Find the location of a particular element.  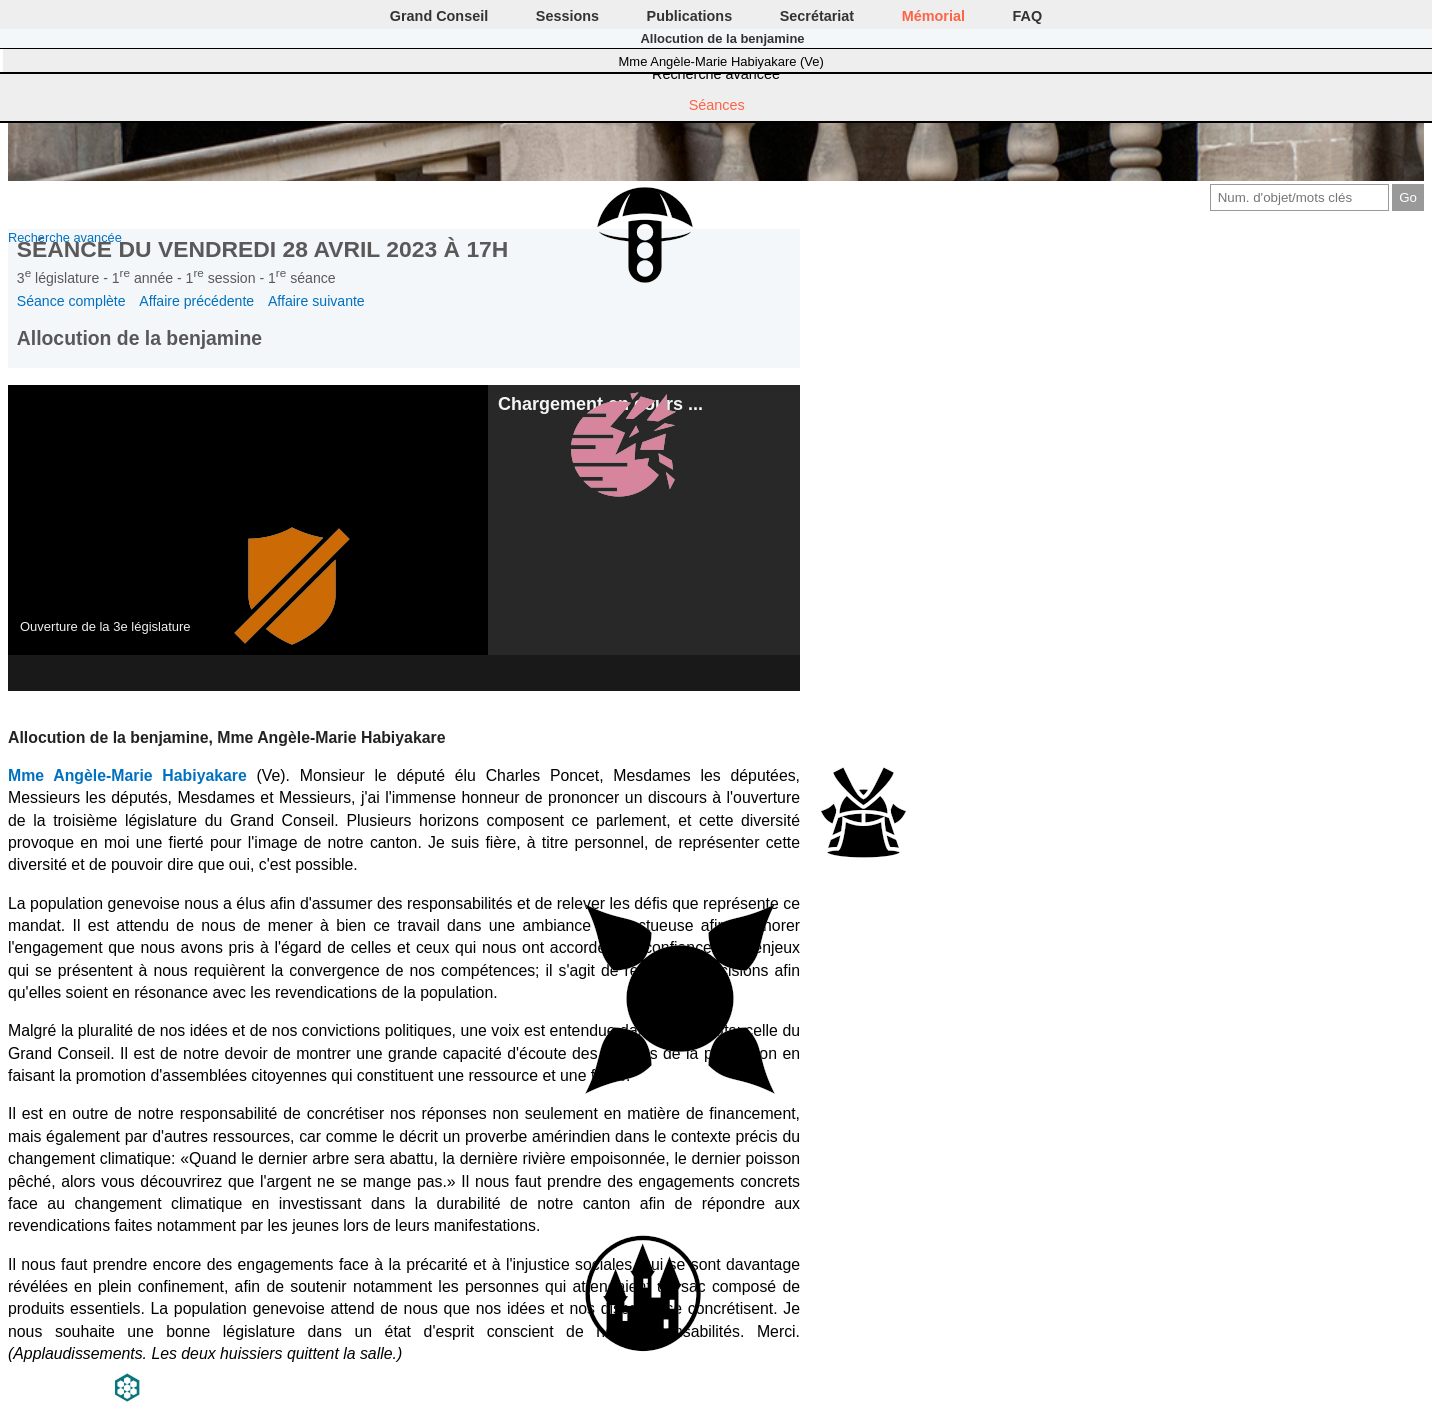

game item or power-up mushroom is located at coordinates (645, 235).